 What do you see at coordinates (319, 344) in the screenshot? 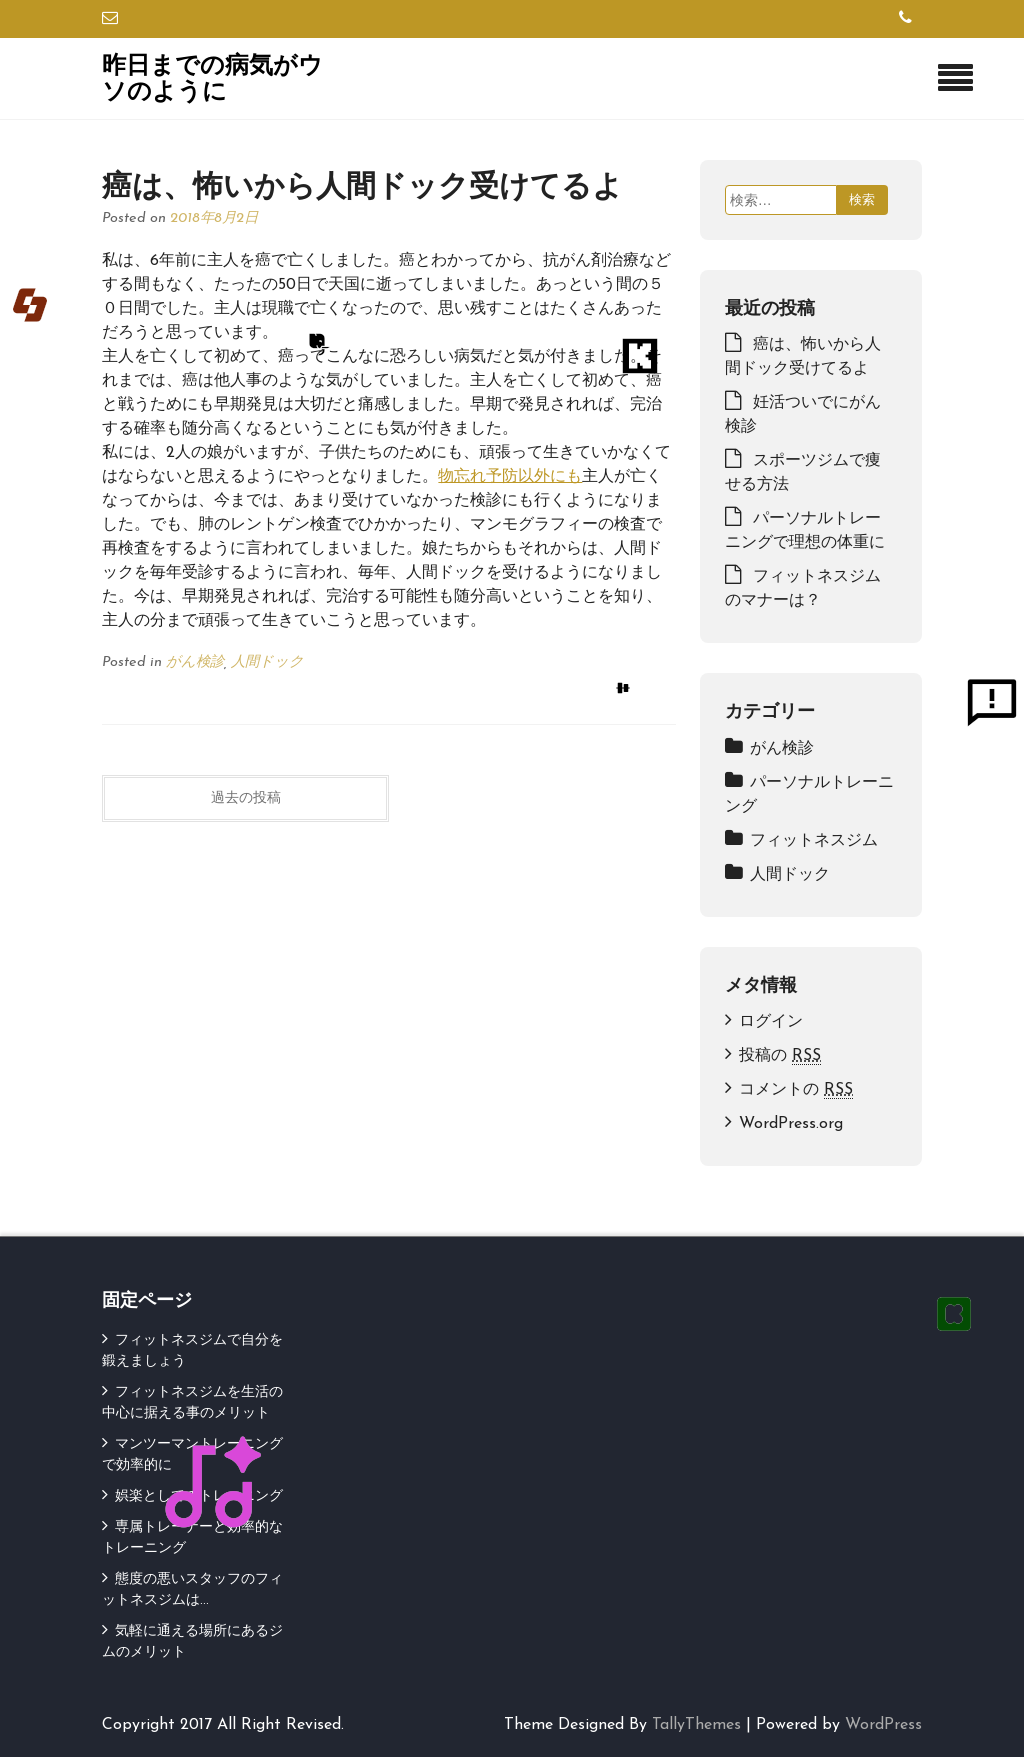
I see `deskpro logo` at bounding box center [319, 344].